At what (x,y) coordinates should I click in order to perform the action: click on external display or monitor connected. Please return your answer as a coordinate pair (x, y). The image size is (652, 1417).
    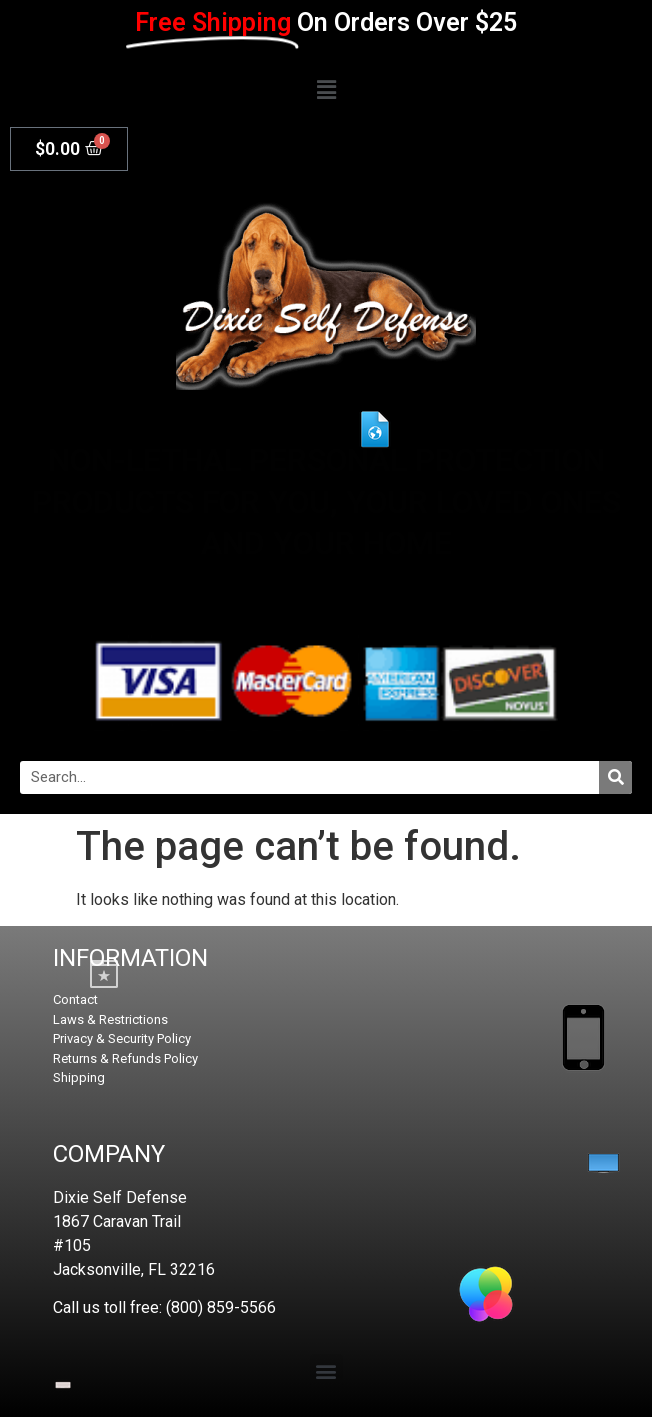
    Looking at the image, I should click on (603, 1162).